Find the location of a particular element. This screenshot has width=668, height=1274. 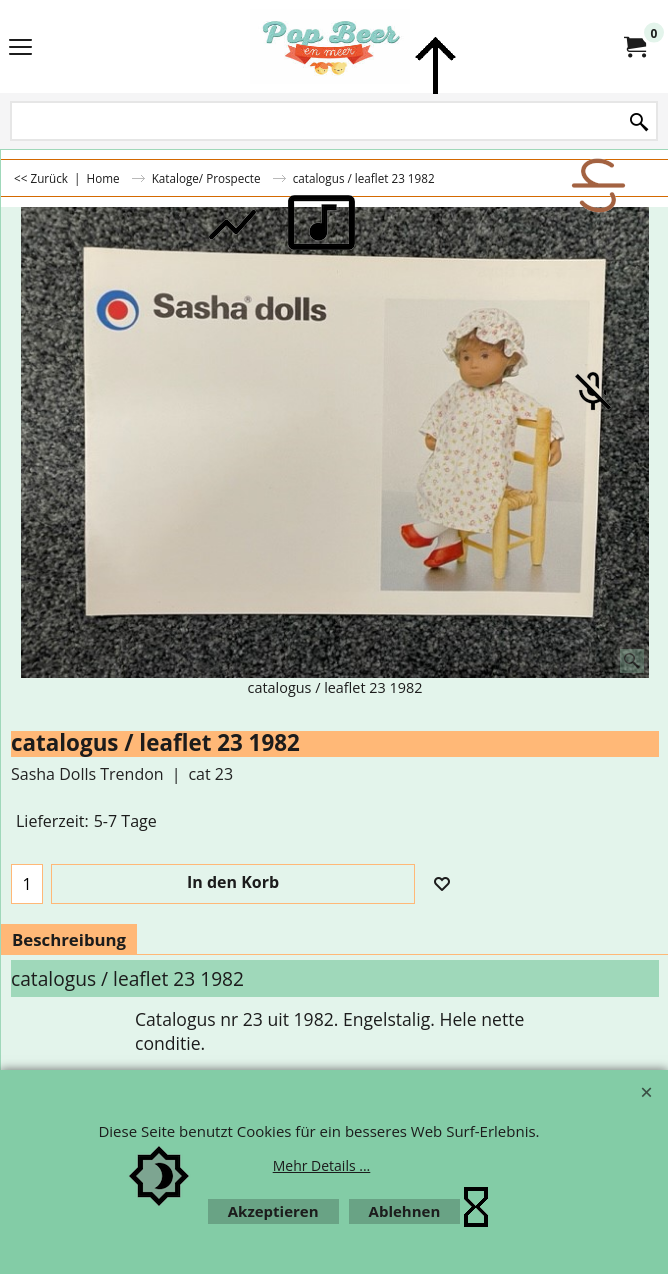

play or browse music videos is located at coordinates (321, 222).